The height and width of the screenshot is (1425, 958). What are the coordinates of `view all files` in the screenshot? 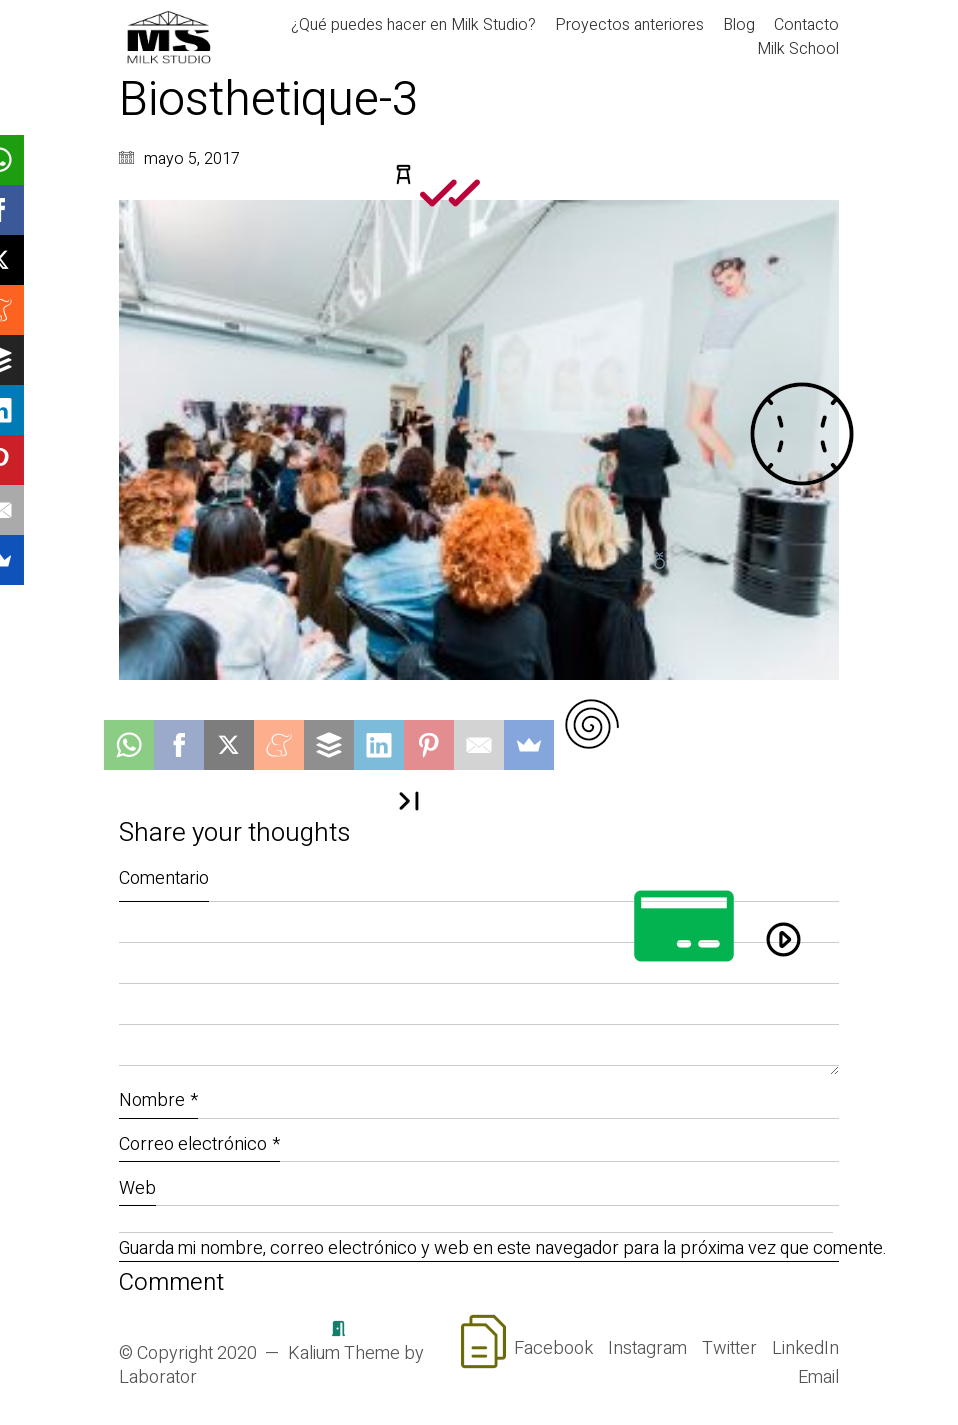 It's located at (483, 1341).